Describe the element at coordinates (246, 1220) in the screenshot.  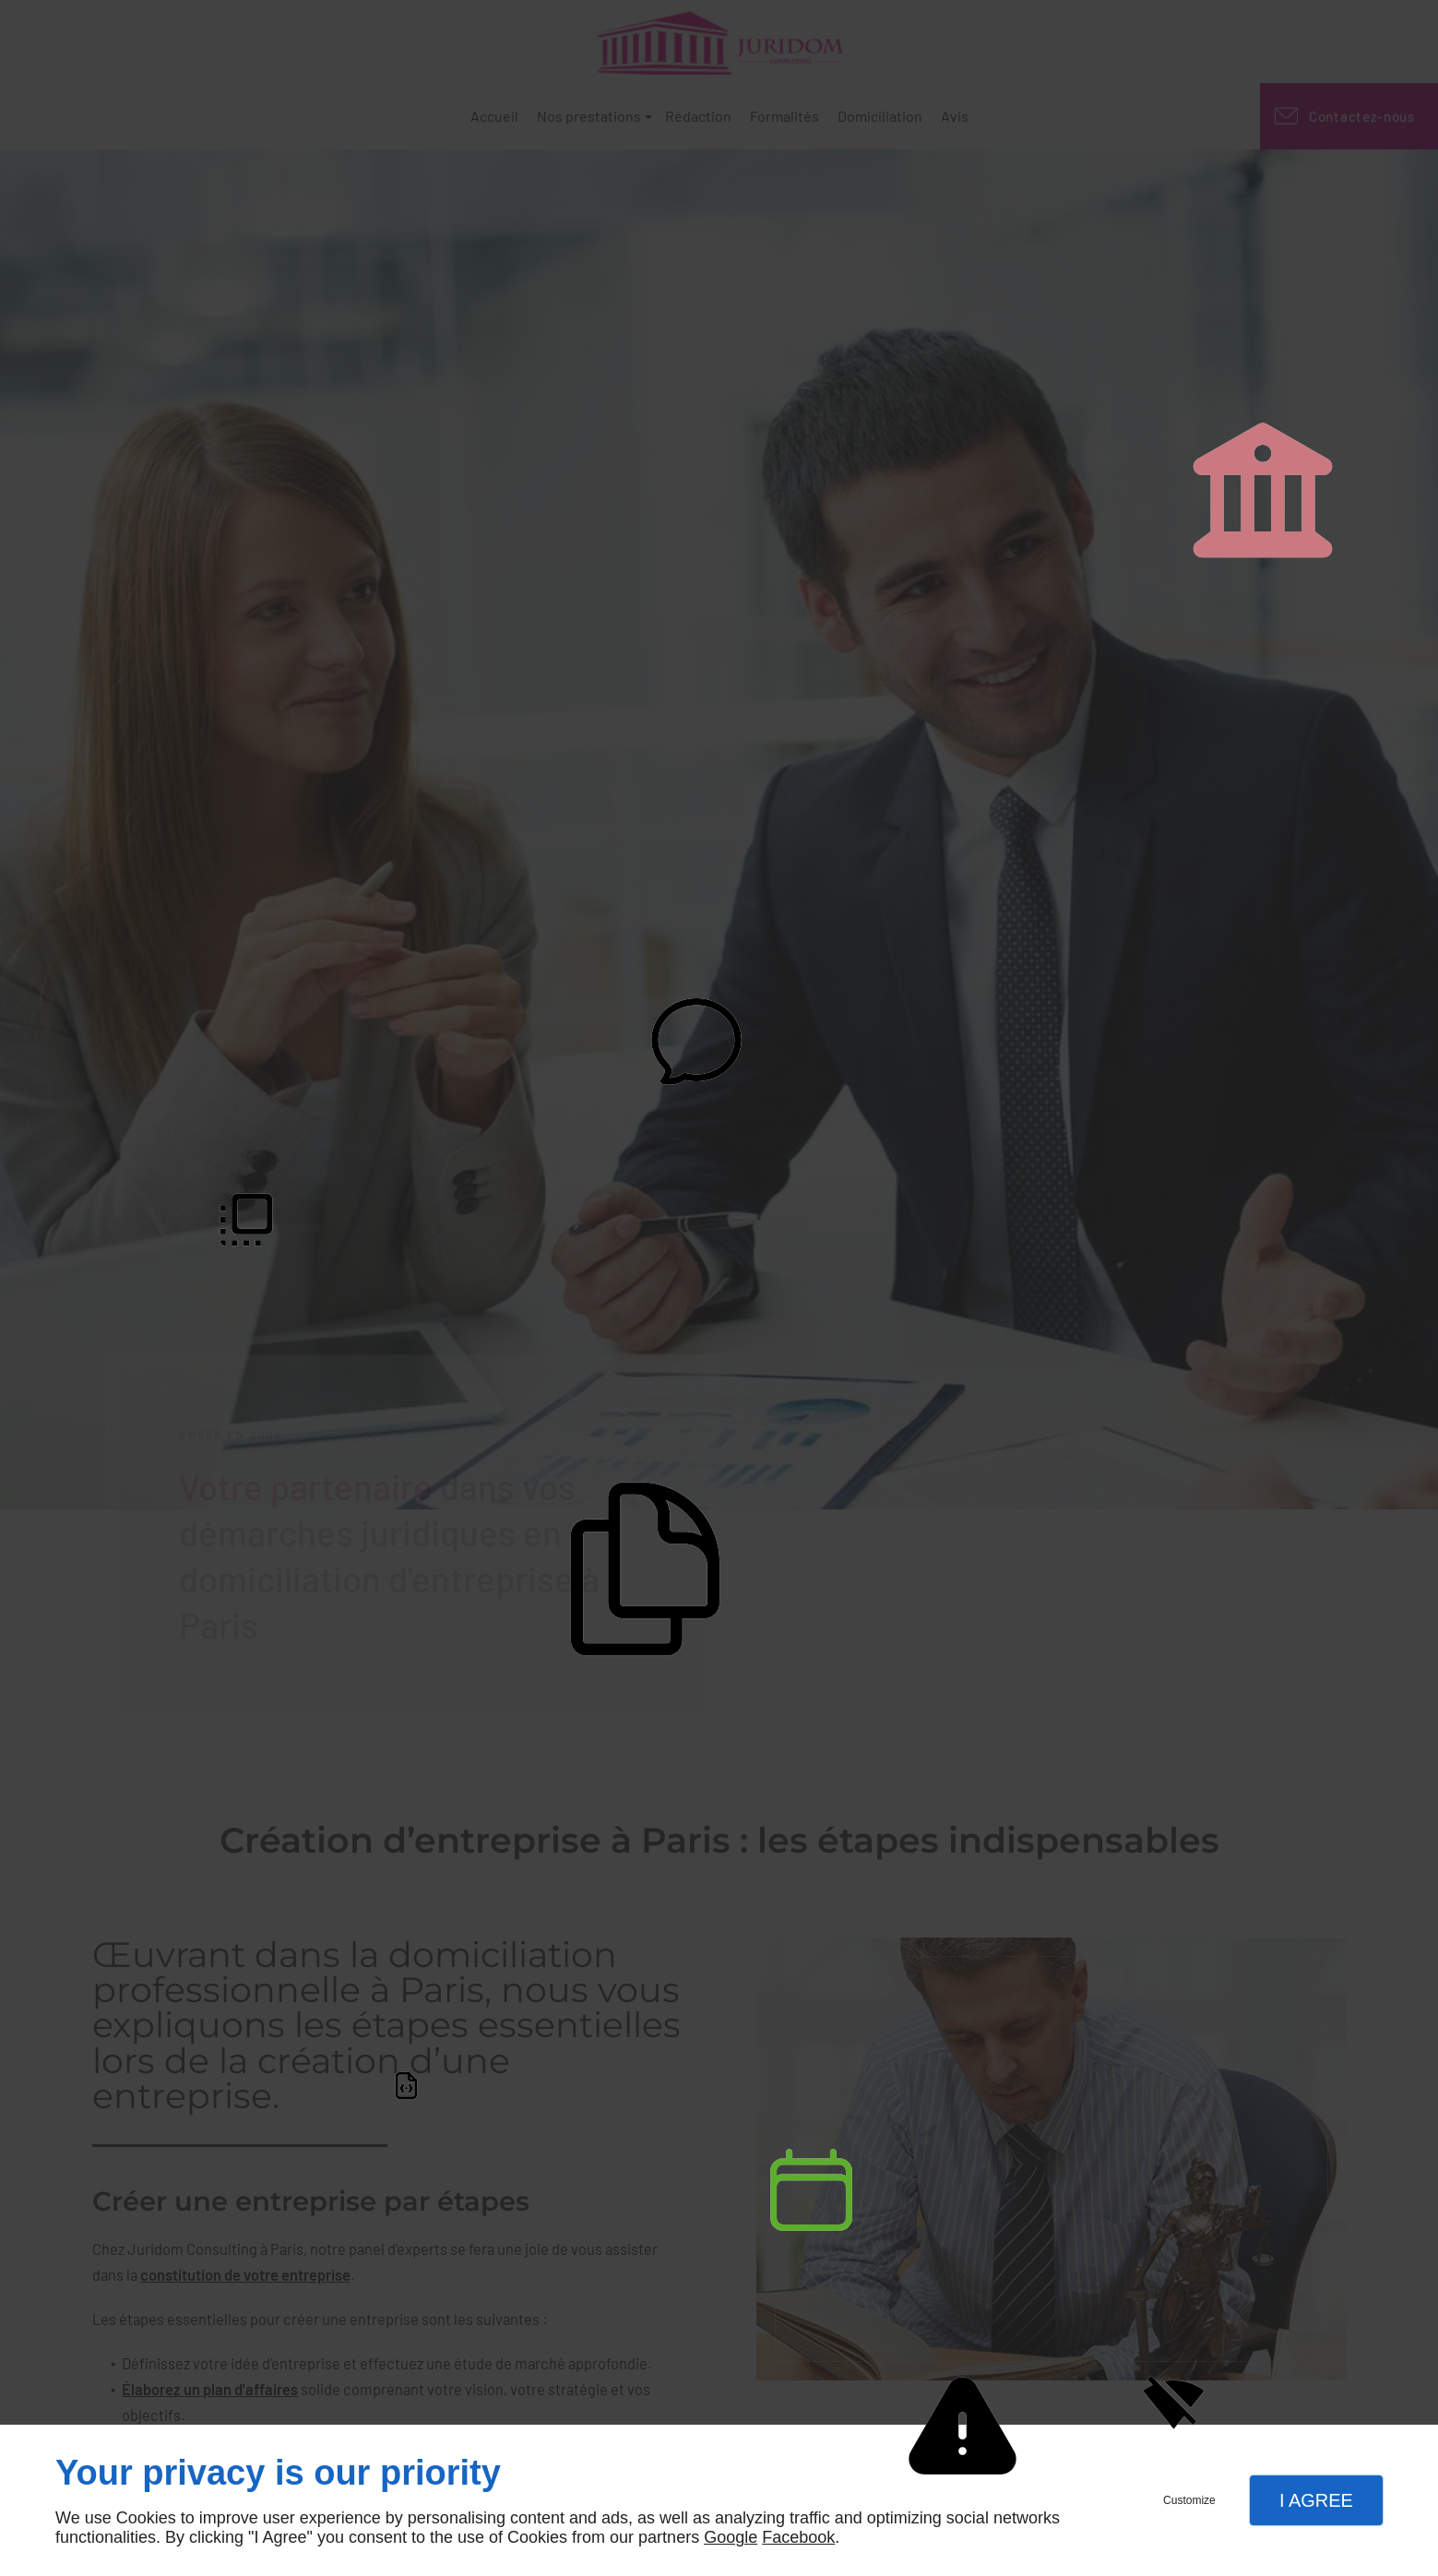
I see `bring selected element to front of layer stack` at that location.